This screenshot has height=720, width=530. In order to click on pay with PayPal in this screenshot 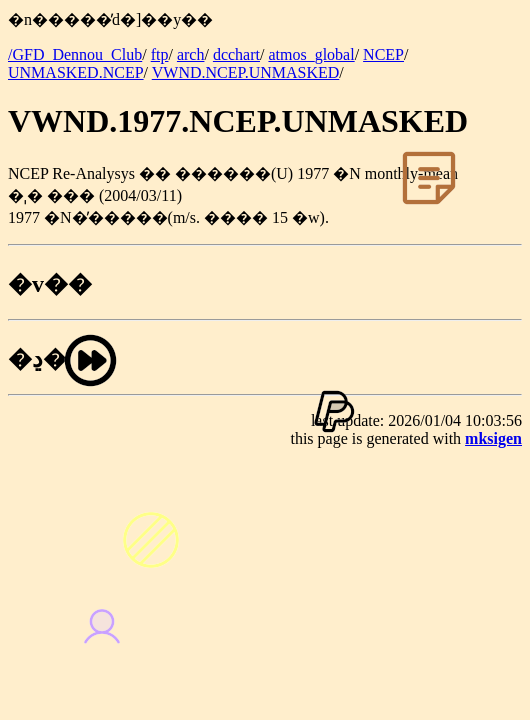, I will do `click(333, 411)`.